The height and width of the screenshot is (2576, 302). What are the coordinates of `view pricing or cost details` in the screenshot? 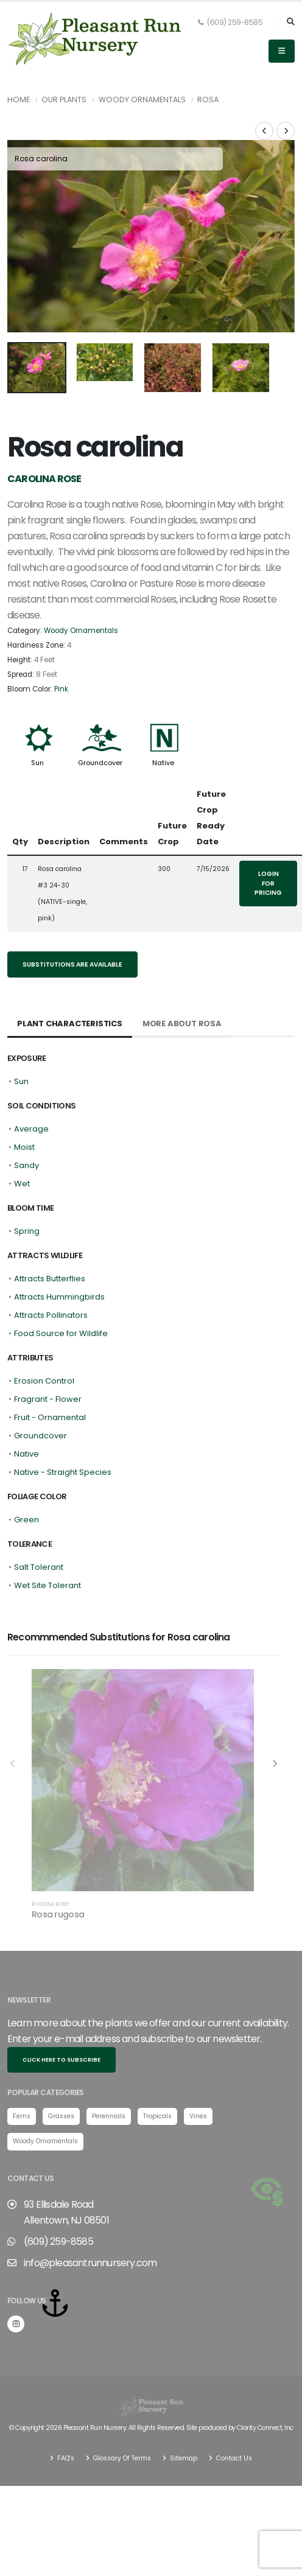 It's located at (267, 2189).